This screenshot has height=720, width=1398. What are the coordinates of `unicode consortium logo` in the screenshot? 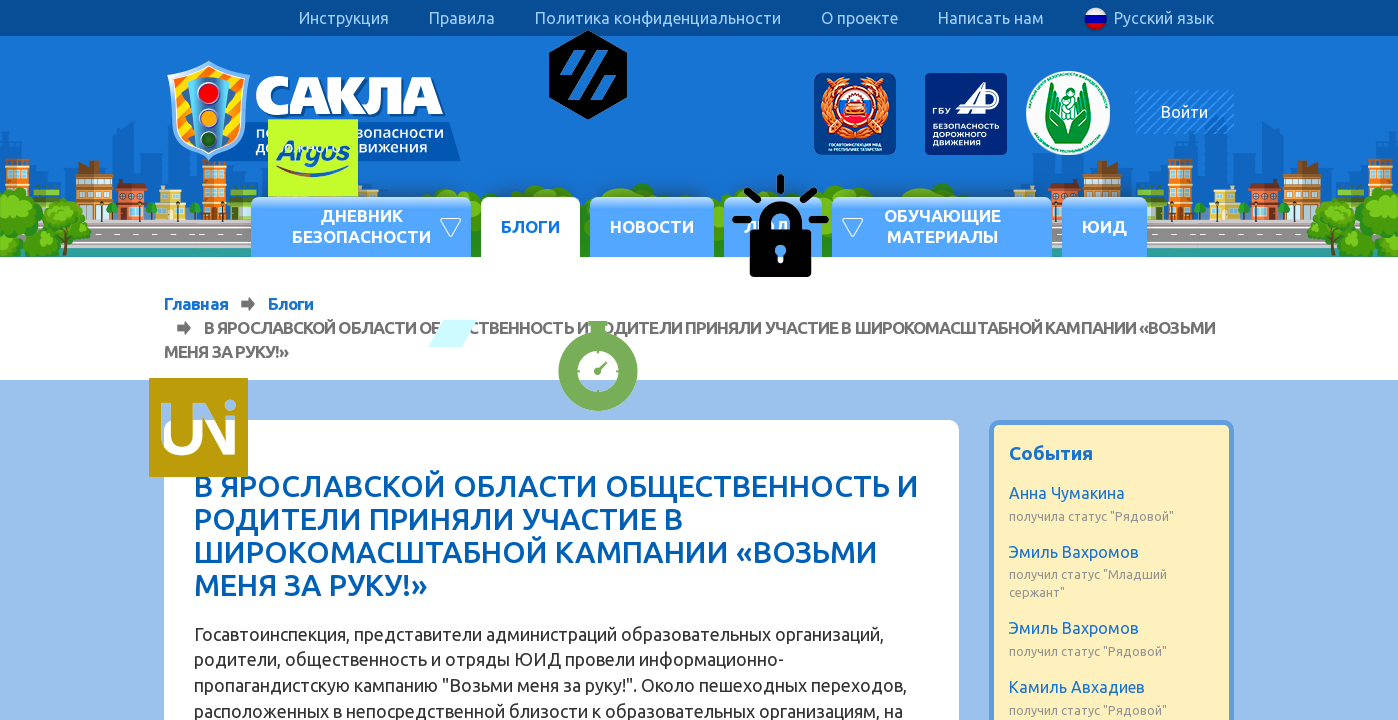 It's located at (198, 427).